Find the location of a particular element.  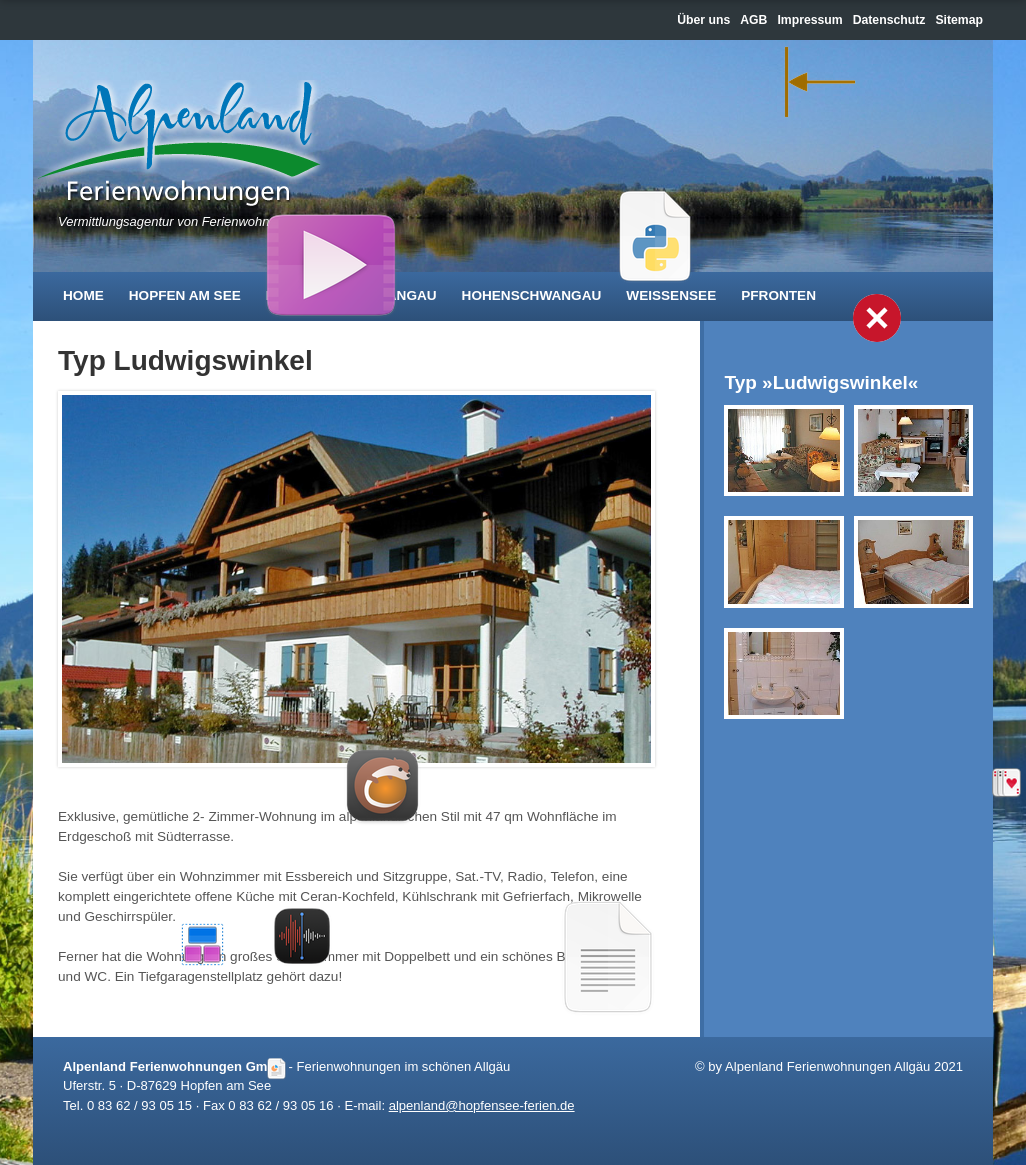

select all items in the current view is located at coordinates (202, 944).